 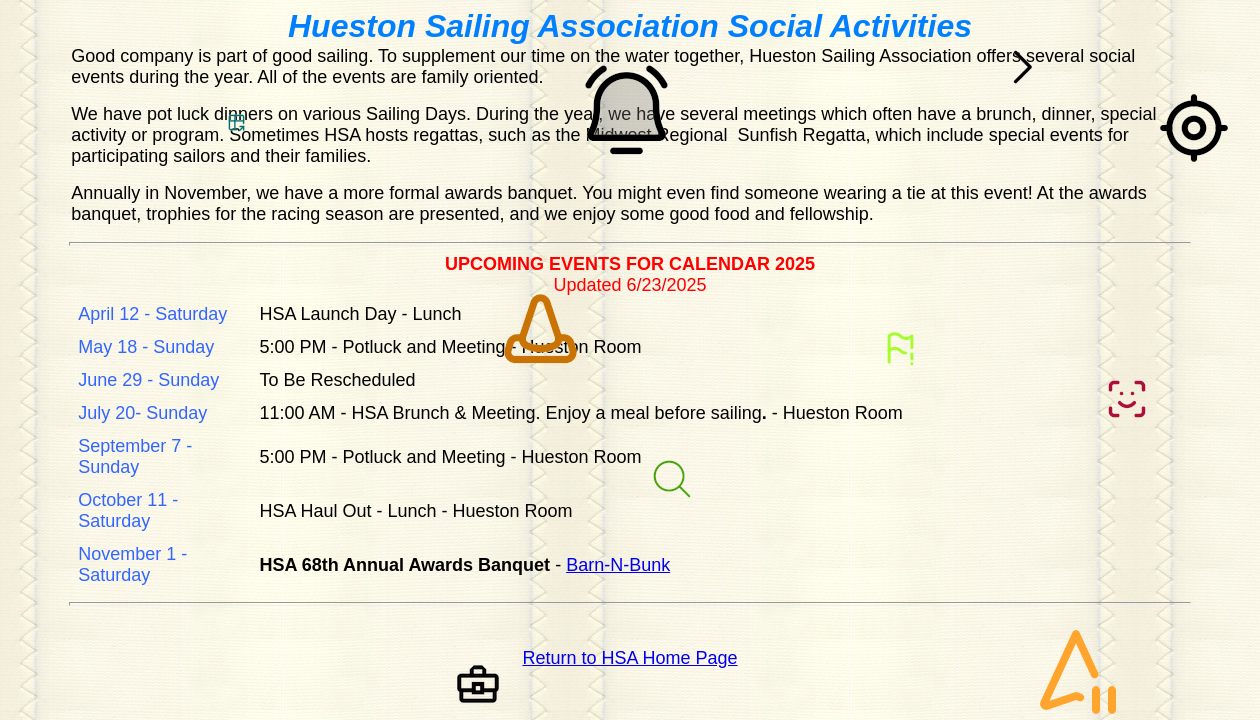 What do you see at coordinates (1127, 399) in the screenshot?
I see `scan your face to unlock` at bounding box center [1127, 399].